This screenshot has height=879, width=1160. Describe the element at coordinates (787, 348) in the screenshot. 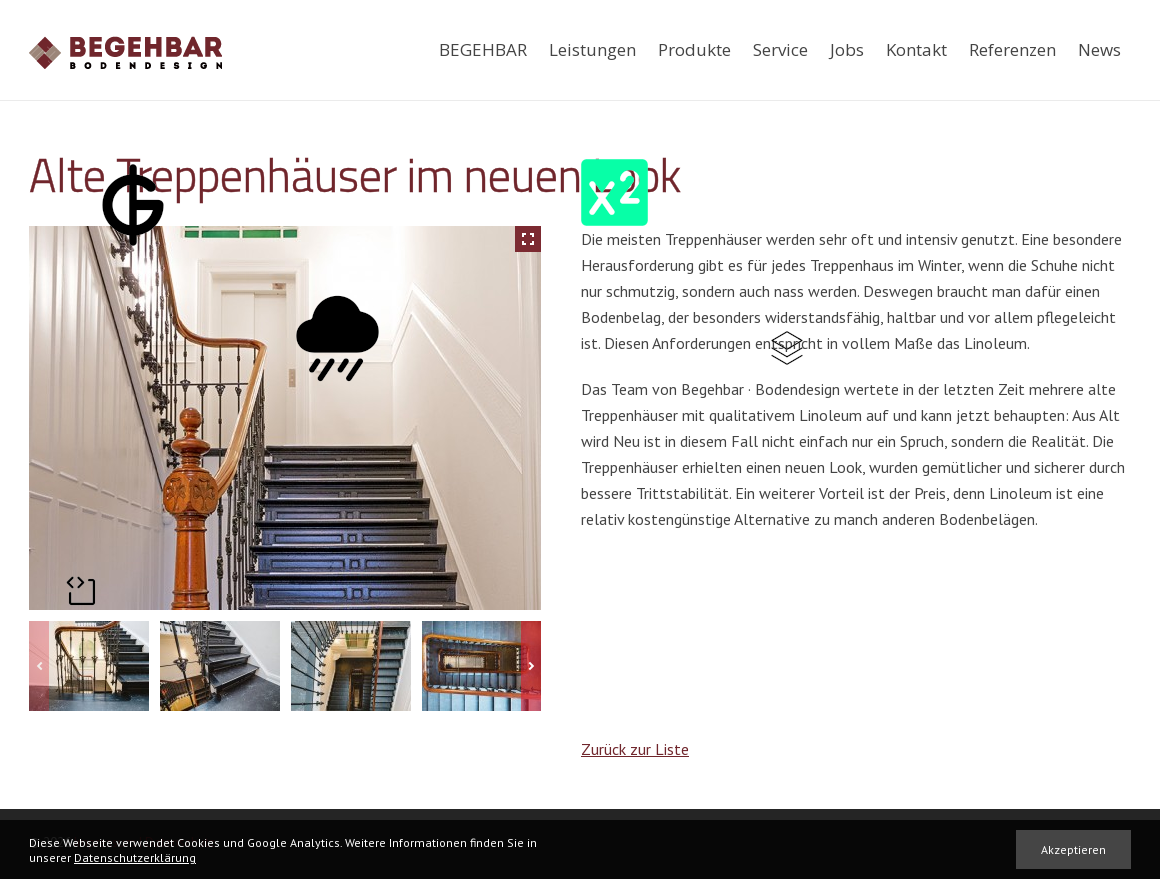

I see `view layers or stacked content` at that location.